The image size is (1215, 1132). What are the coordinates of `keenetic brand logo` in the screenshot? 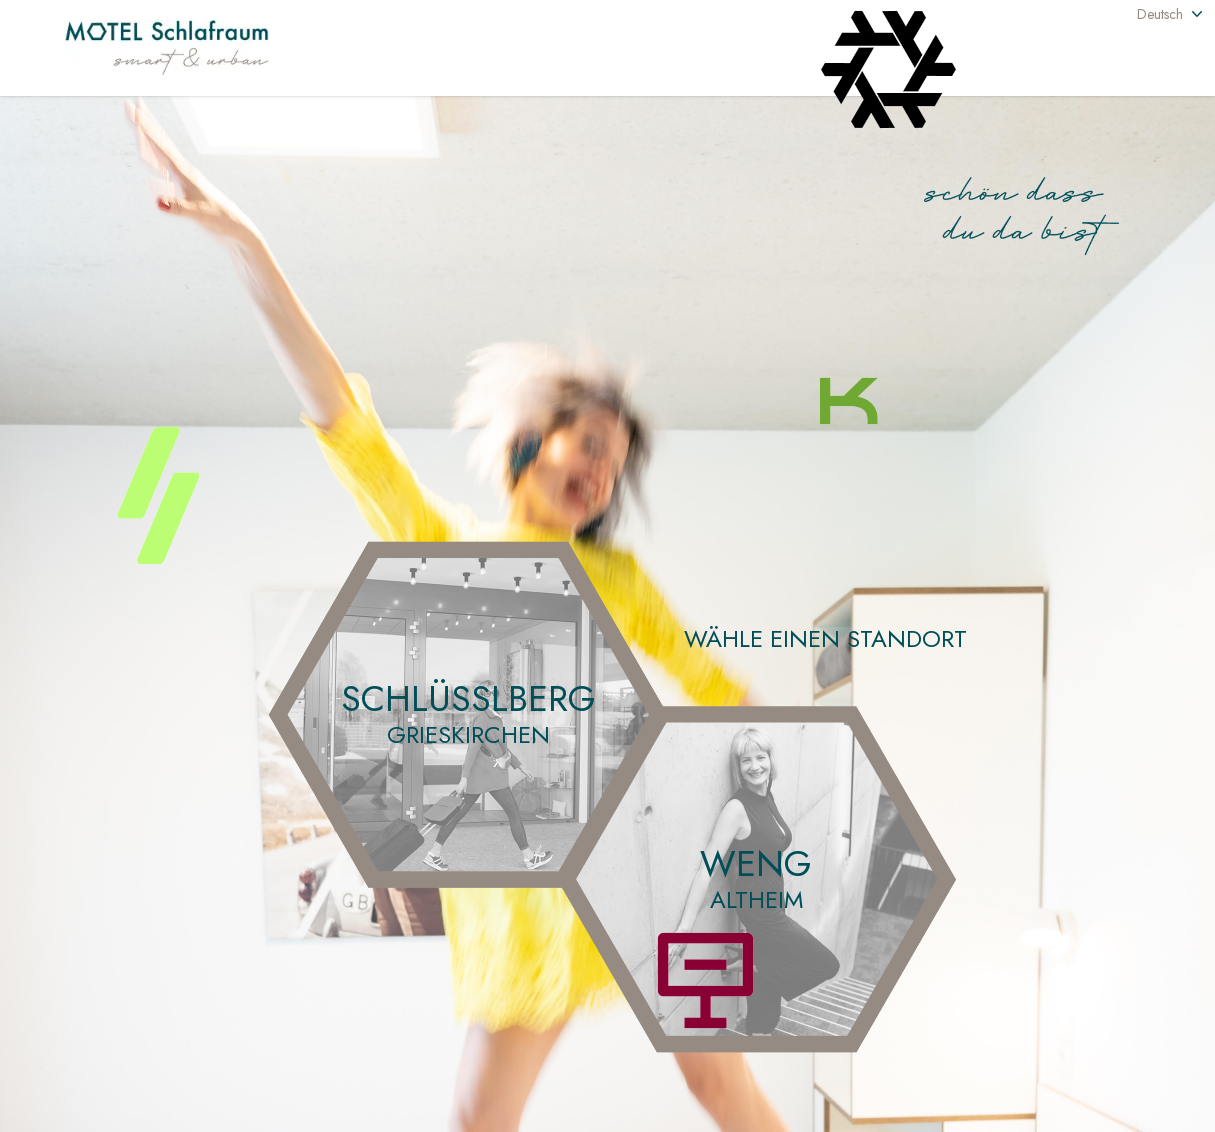 It's located at (849, 401).